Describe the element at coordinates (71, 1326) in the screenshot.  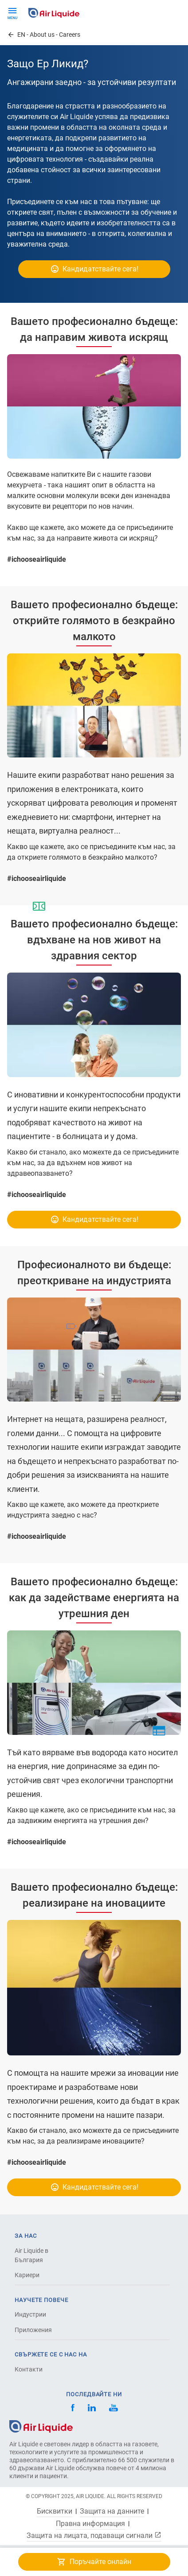
I see `indicates medium battery level` at that location.